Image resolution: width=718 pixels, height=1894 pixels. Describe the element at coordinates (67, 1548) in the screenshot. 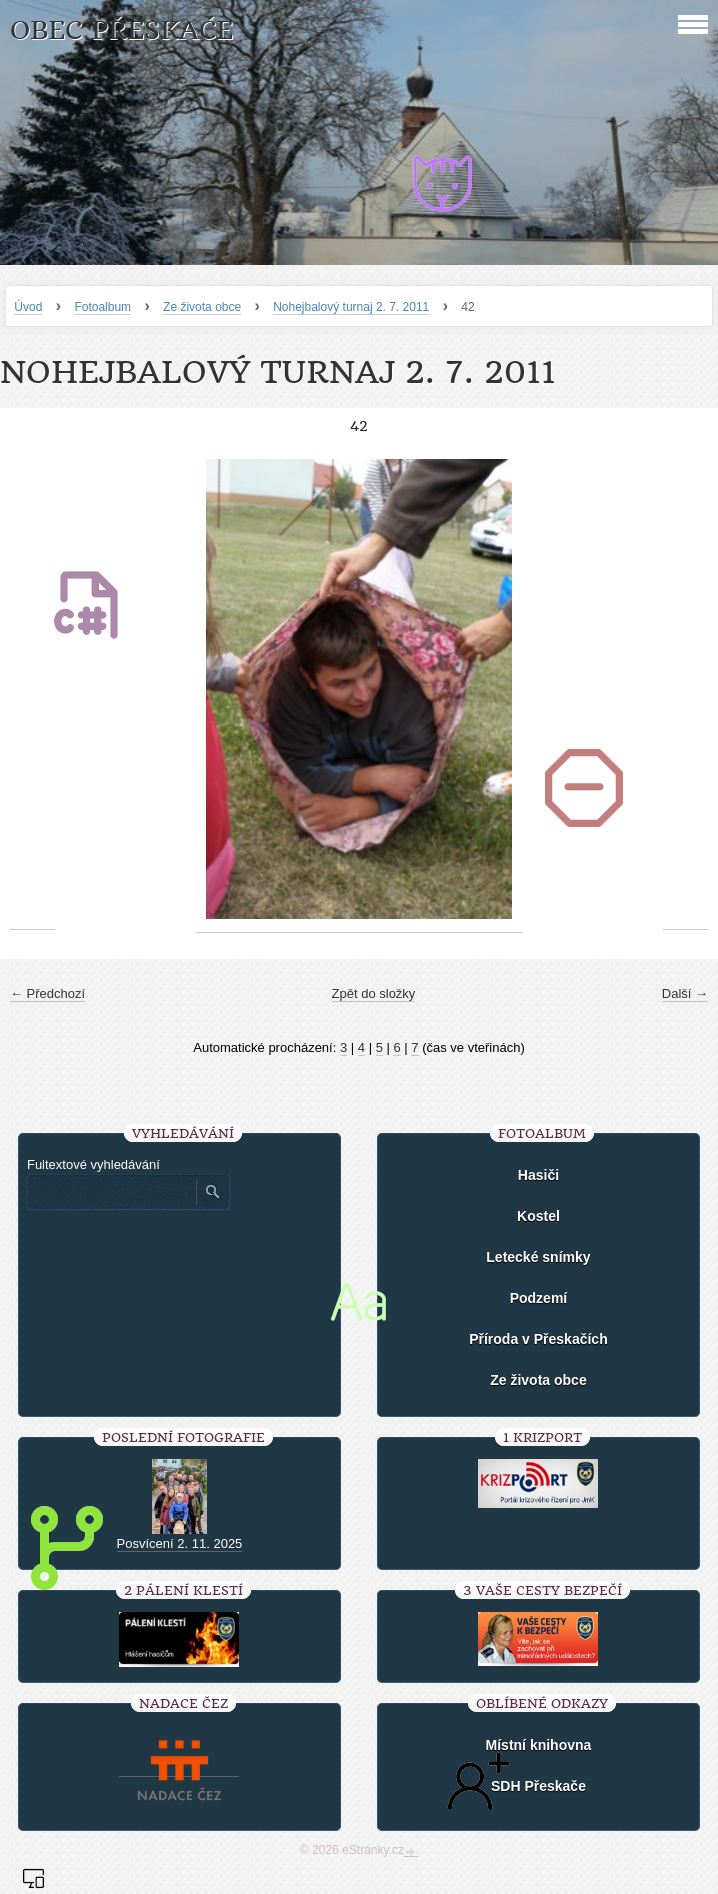

I see `view repository branches` at that location.